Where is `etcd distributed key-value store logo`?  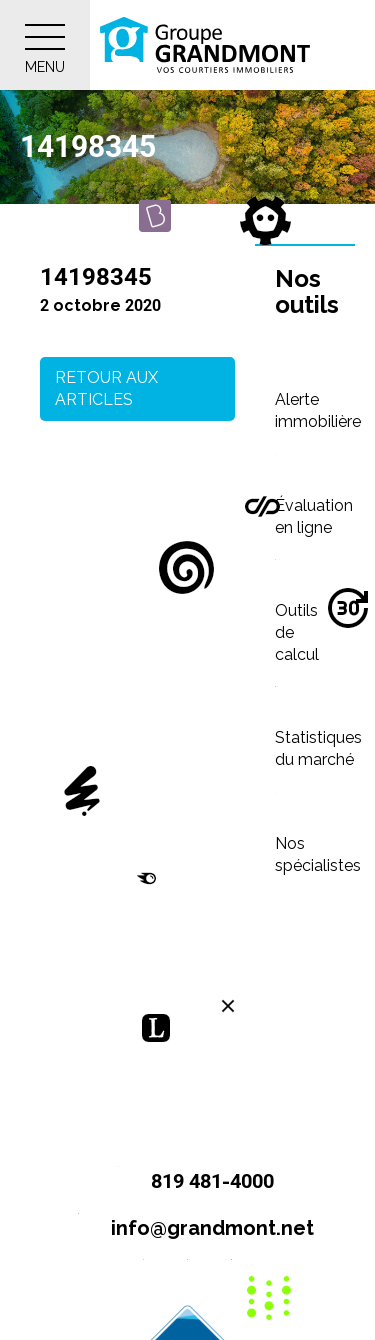
etcd distributed key-value store logo is located at coordinates (265, 220).